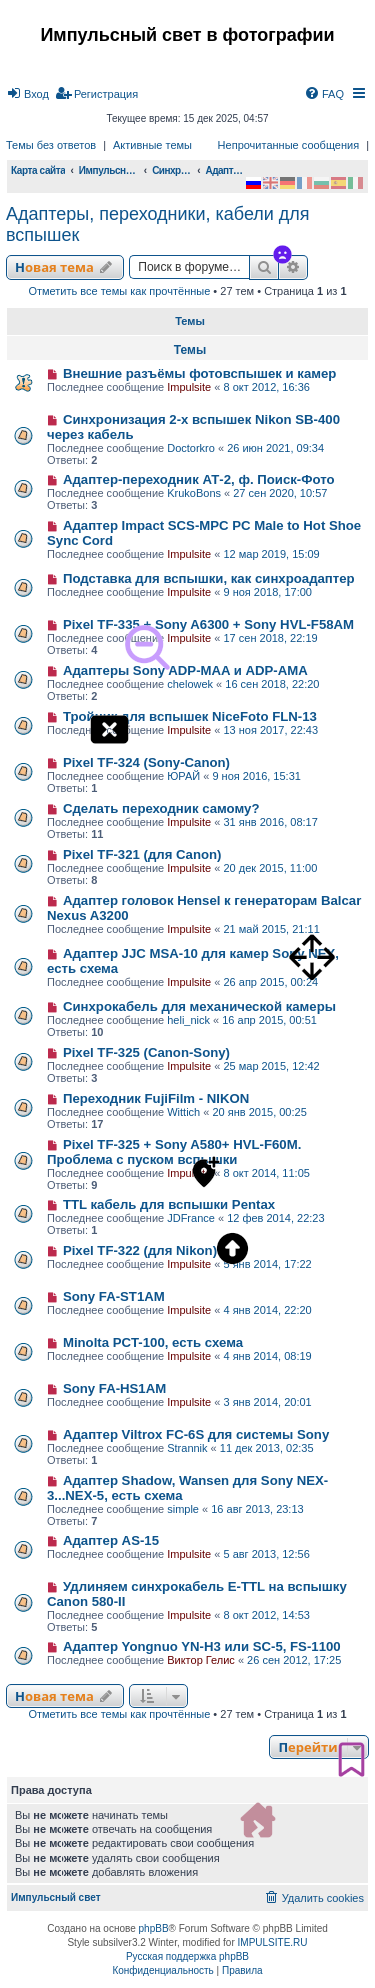  I want to click on submit negative feedback or rating, so click(282, 254).